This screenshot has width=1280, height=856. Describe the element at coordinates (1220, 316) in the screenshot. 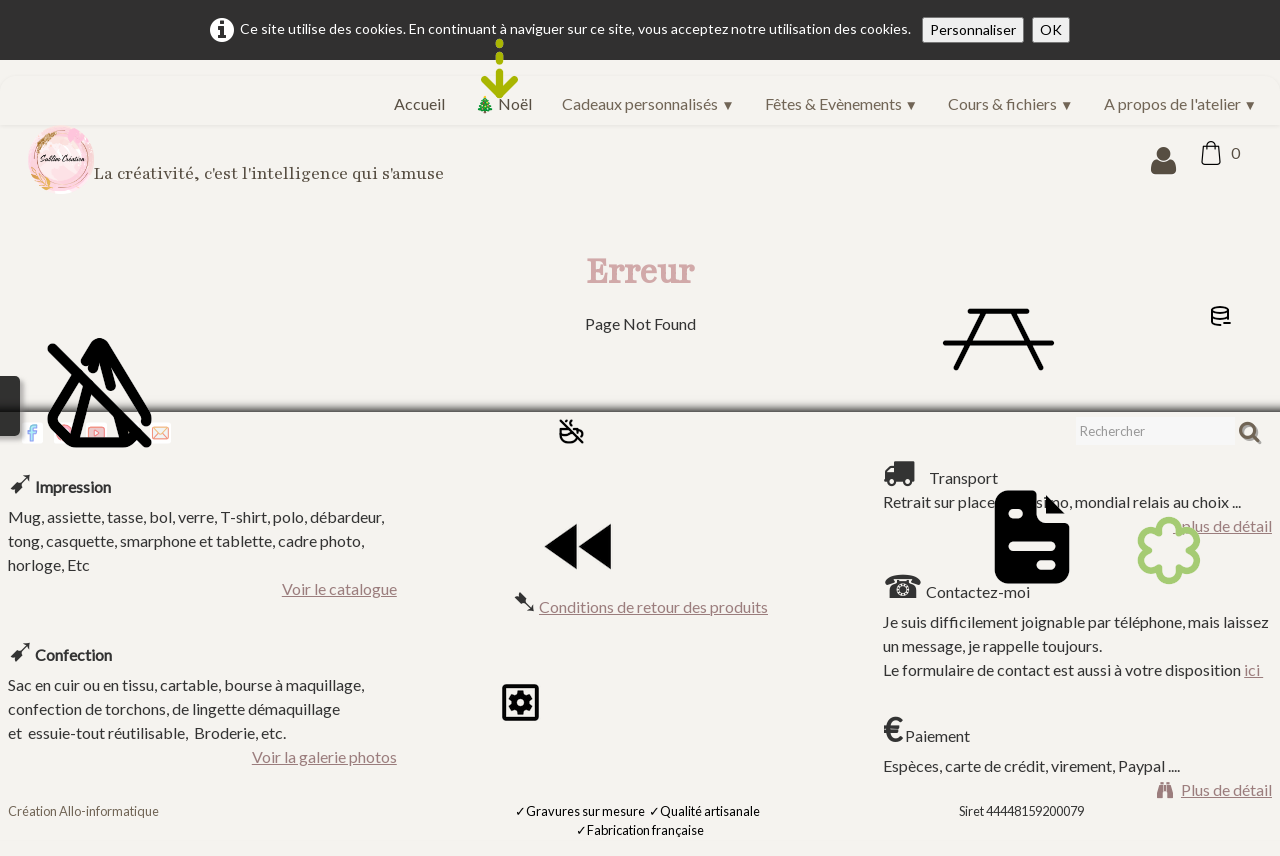

I see `remove a database or data source` at that location.